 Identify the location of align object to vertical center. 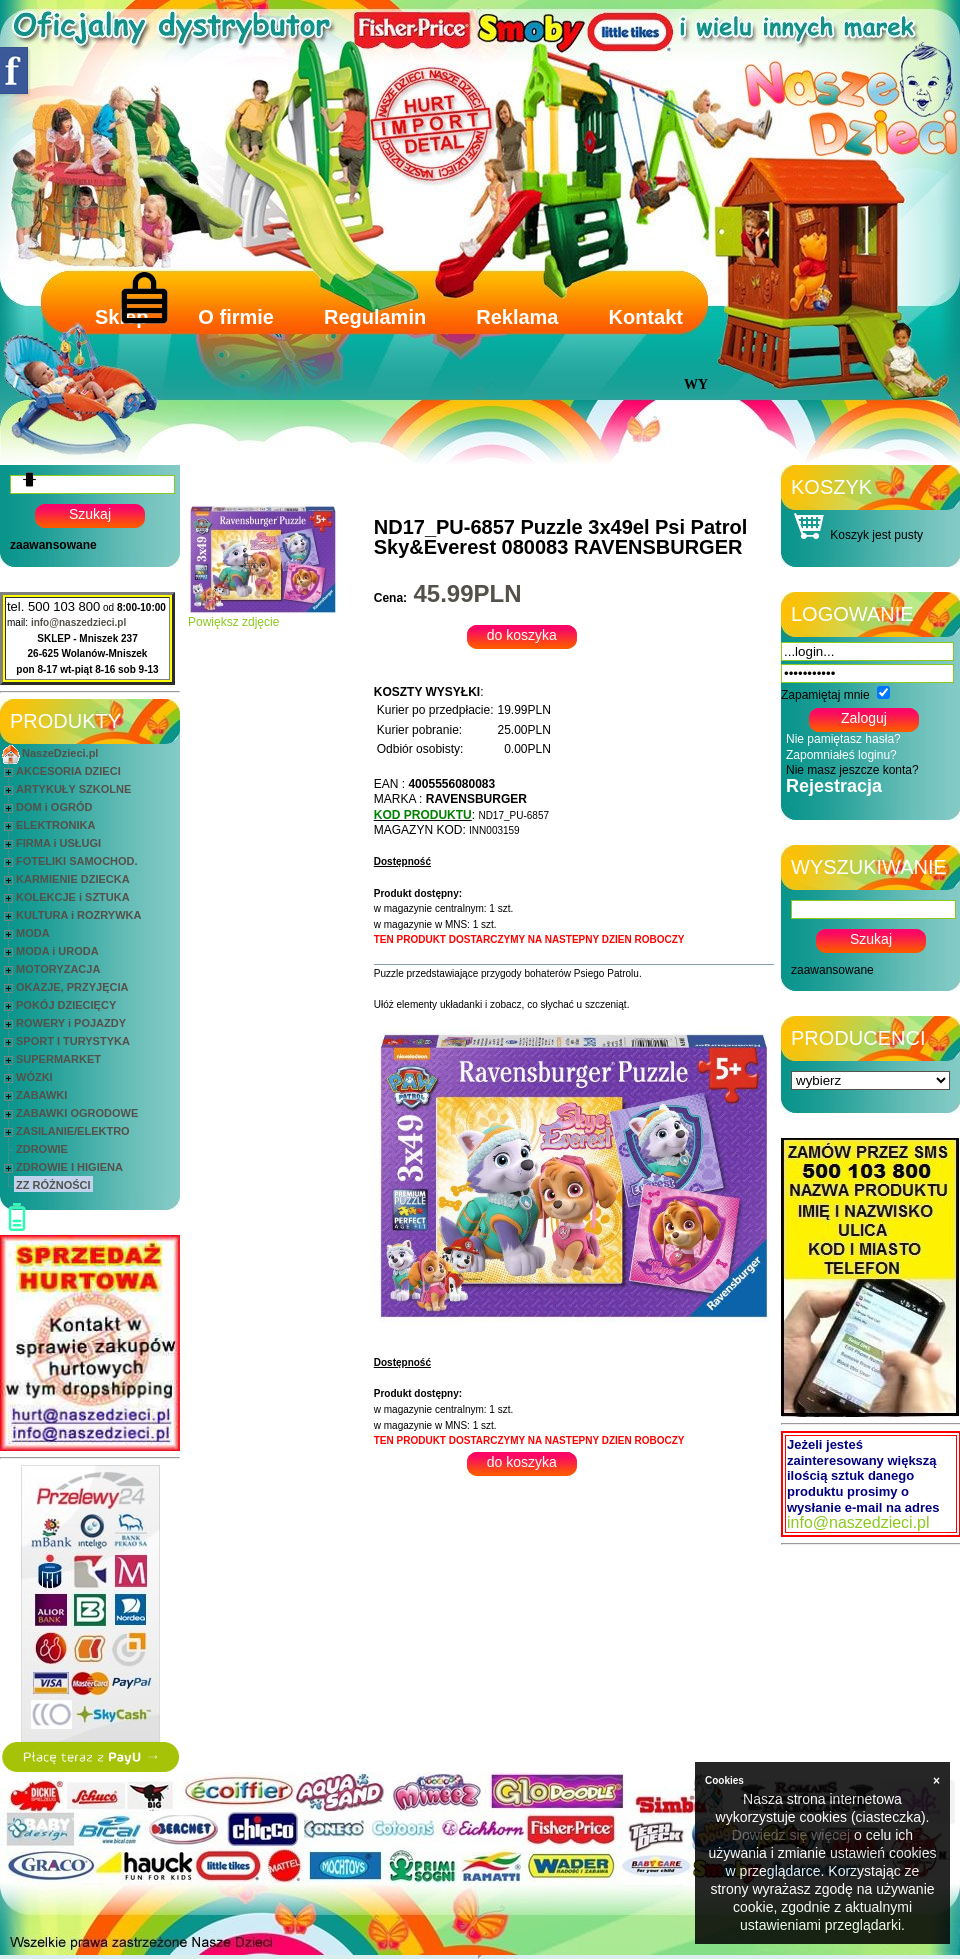
(29, 479).